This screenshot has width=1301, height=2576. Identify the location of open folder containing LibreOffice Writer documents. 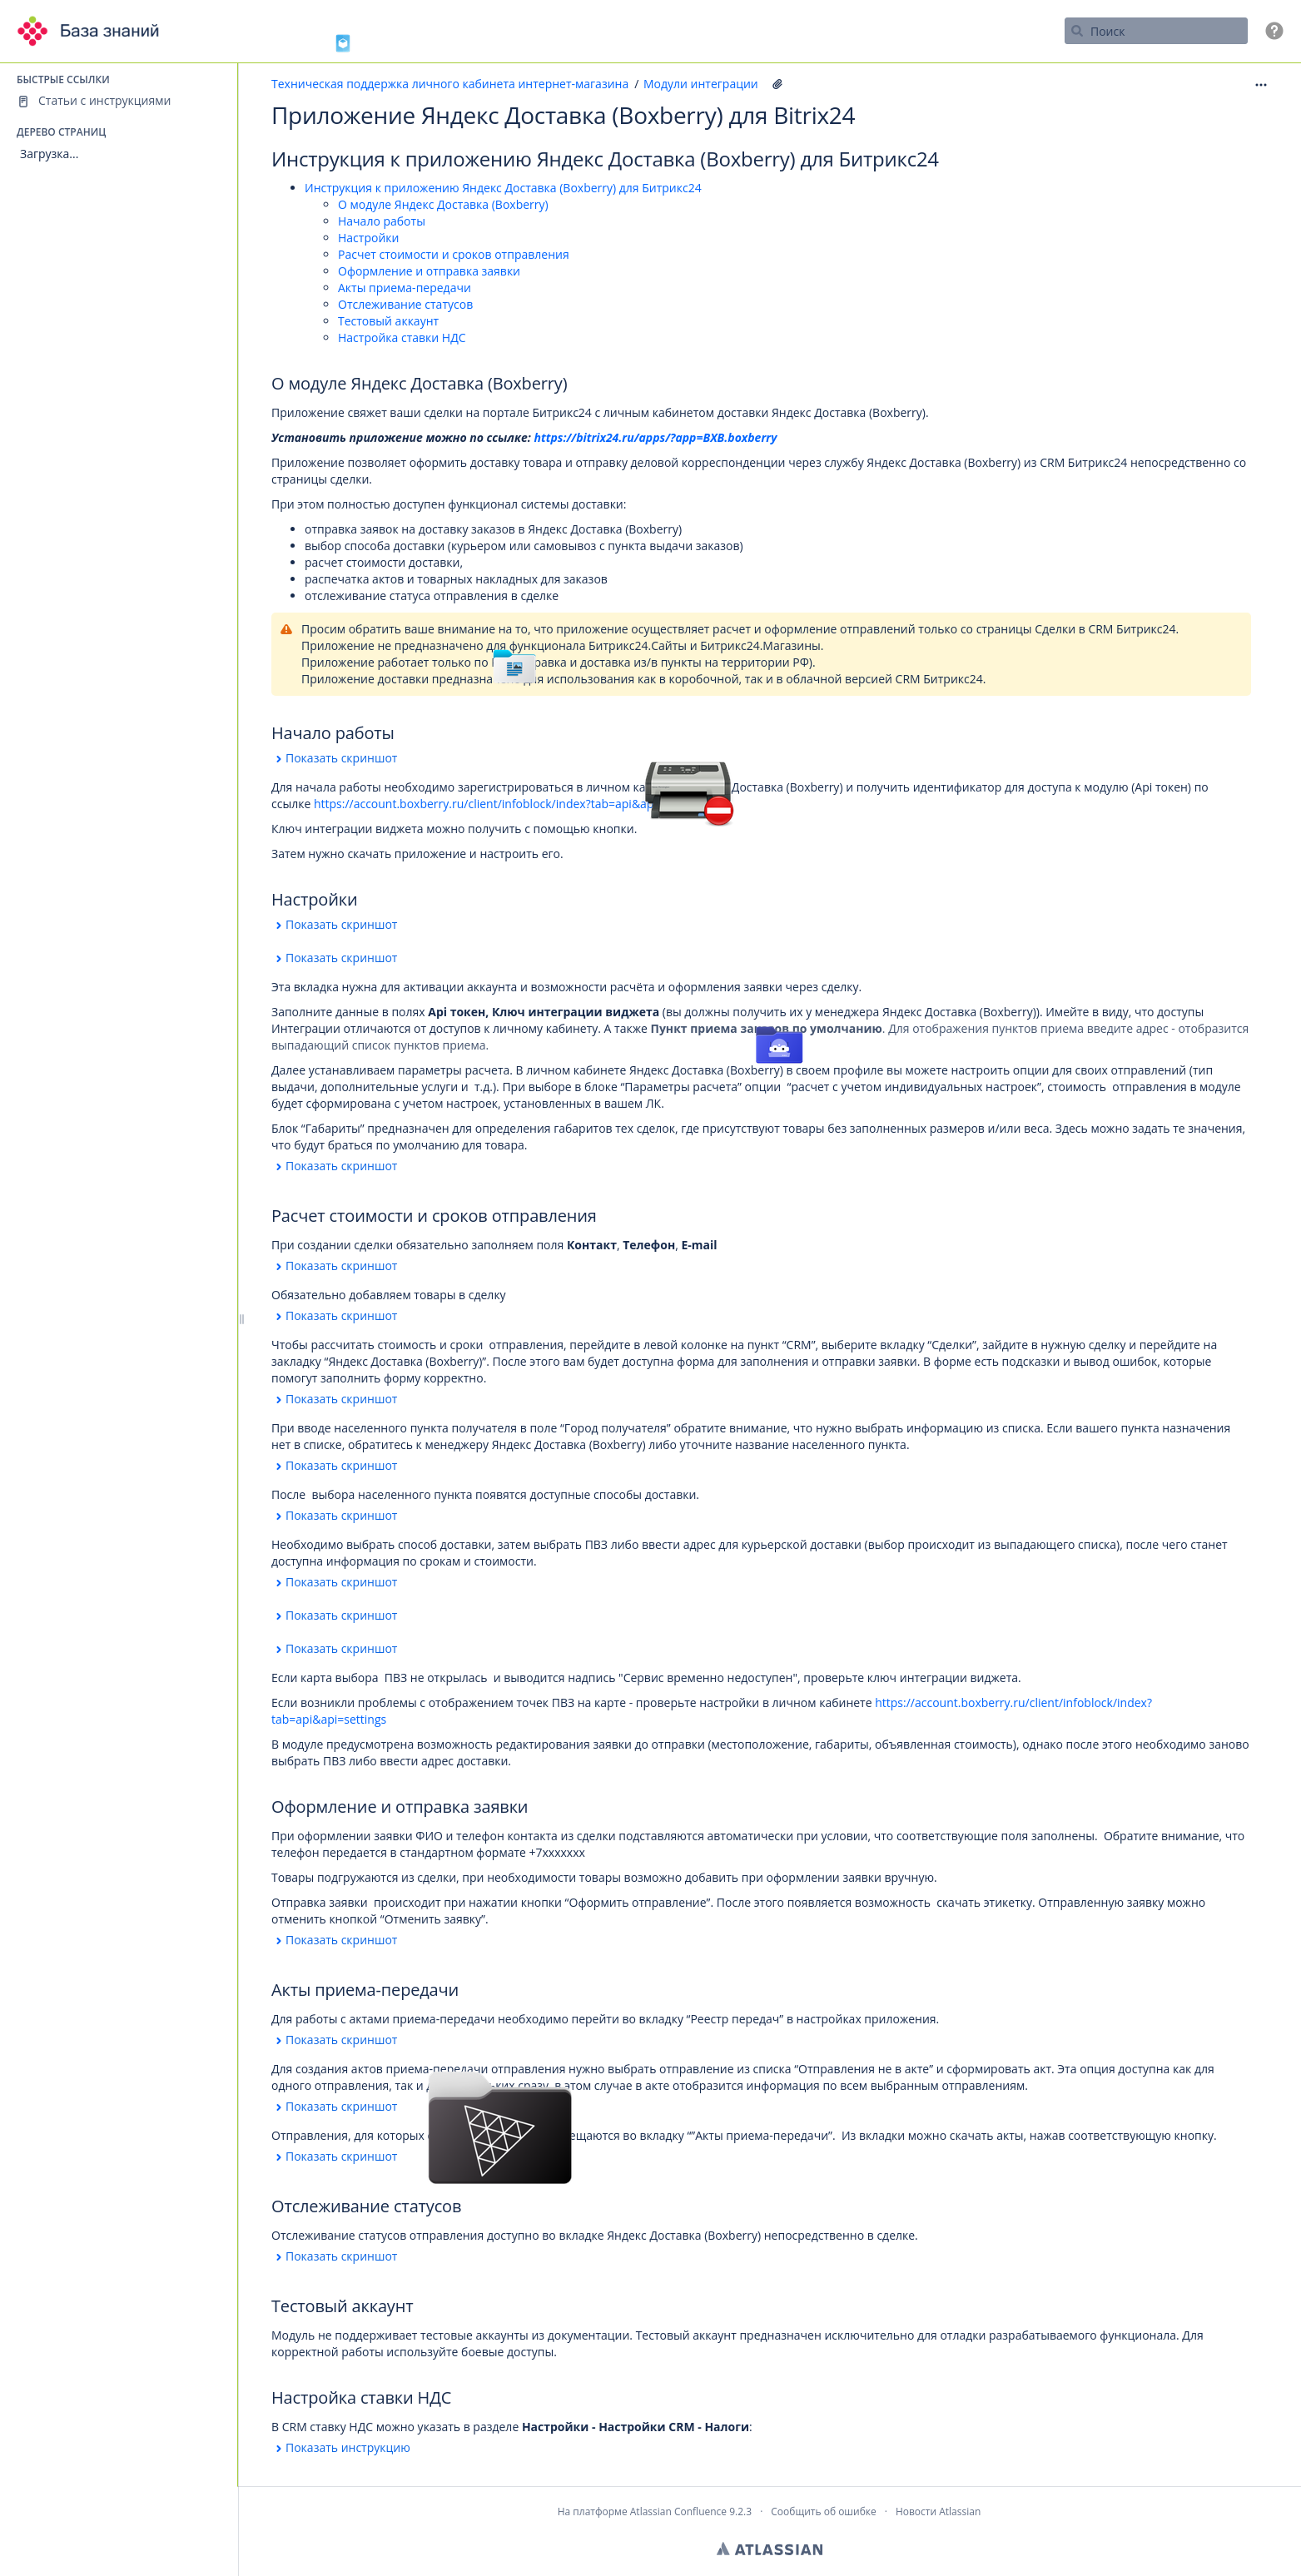
(514, 668).